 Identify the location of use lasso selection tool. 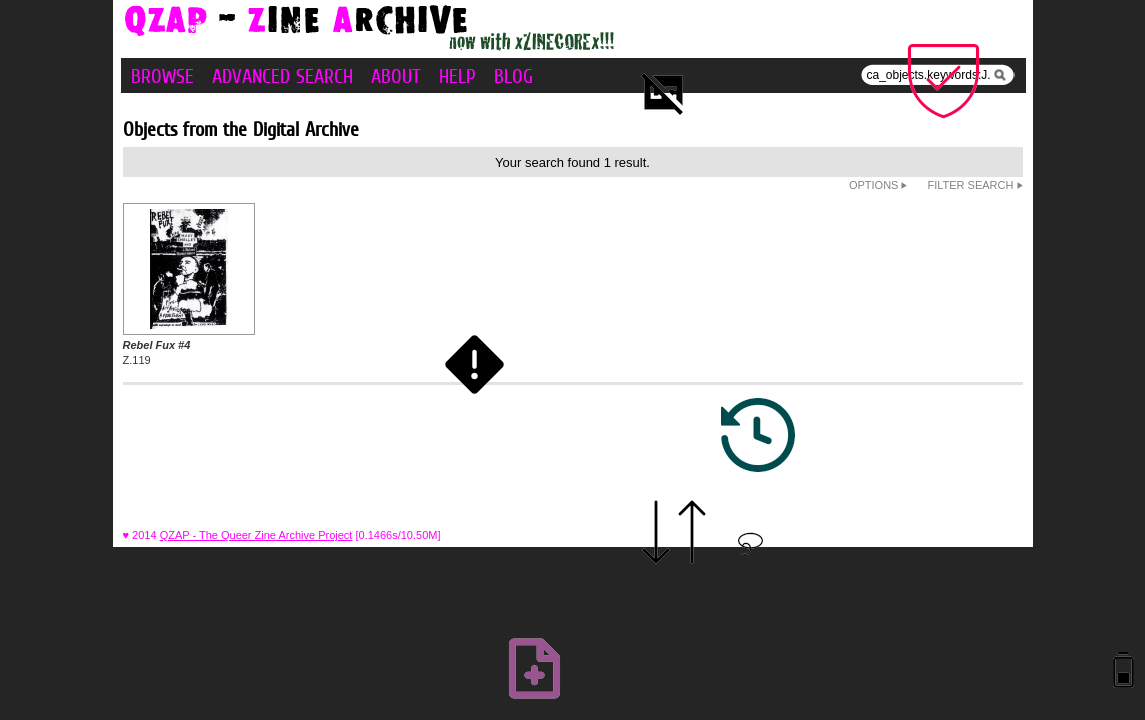
(750, 542).